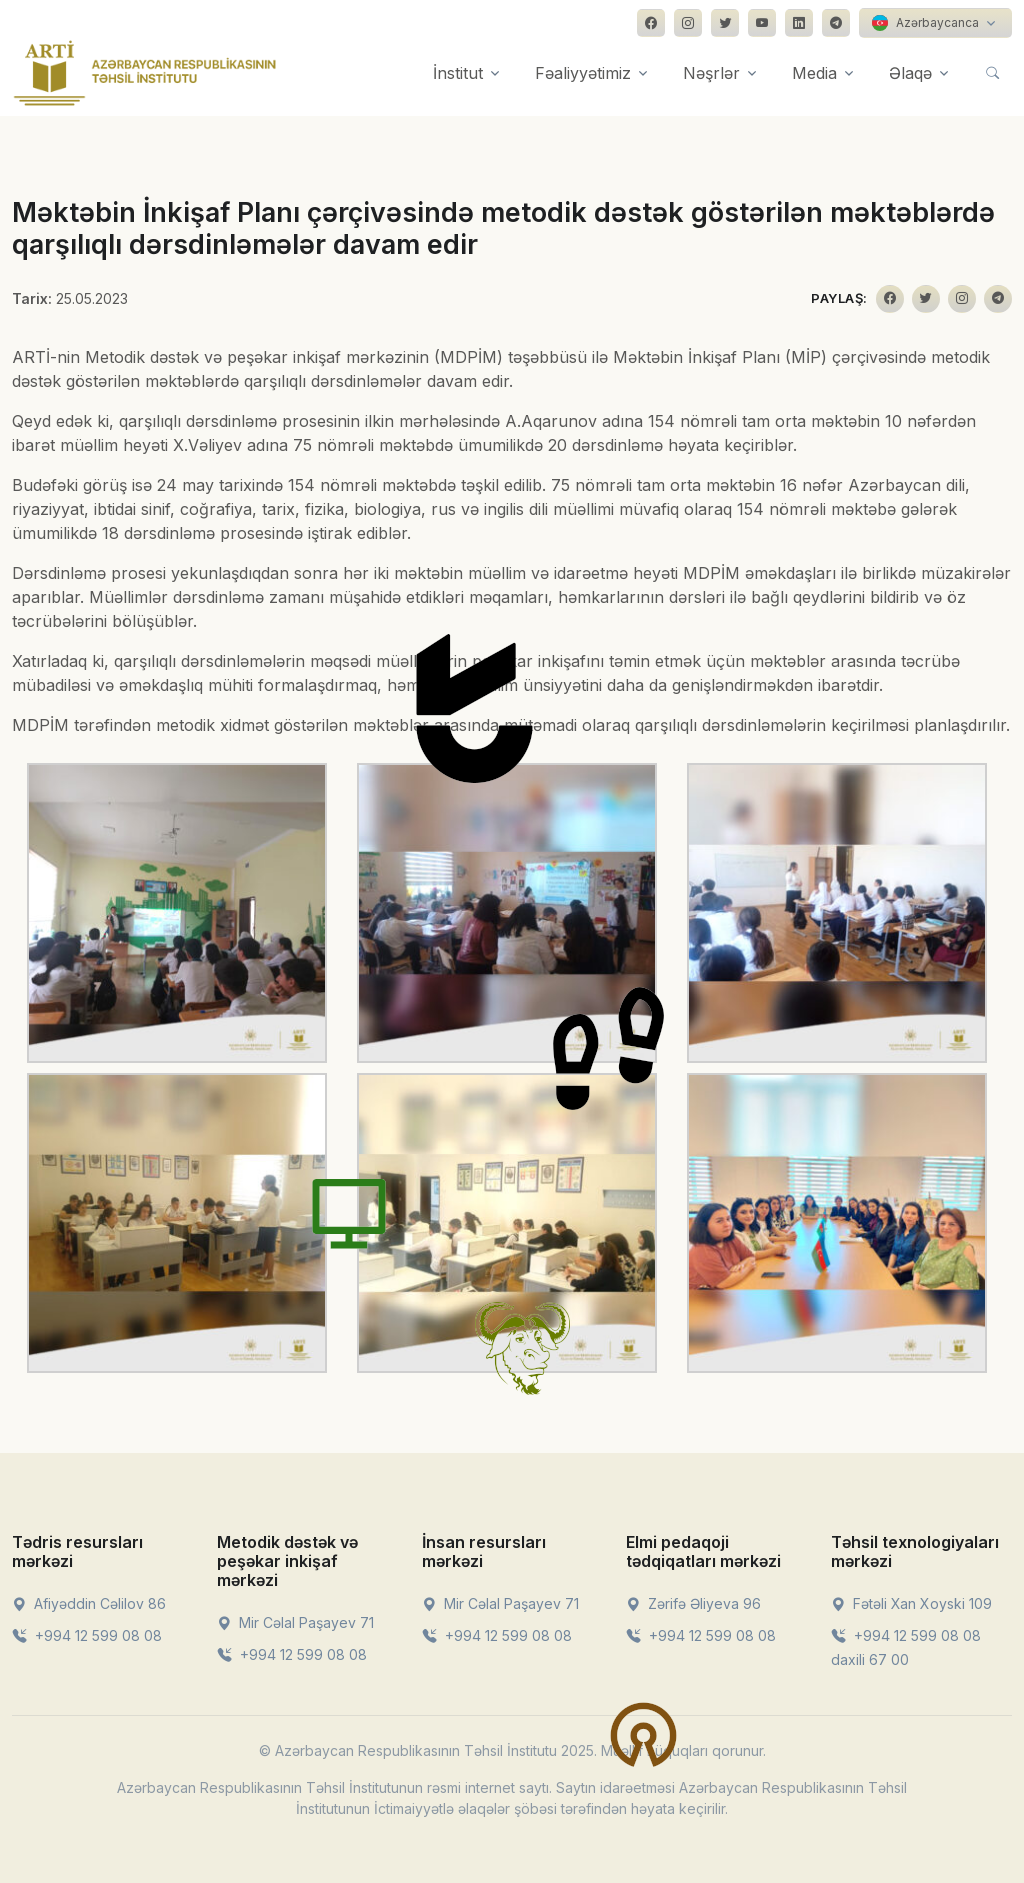 This screenshot has height=1883, width=1024. What do you see at coordinates (604, 1049) in the screenshot?
I see `view walking directions or pedestrian route` at bounding box center [604, 1049].